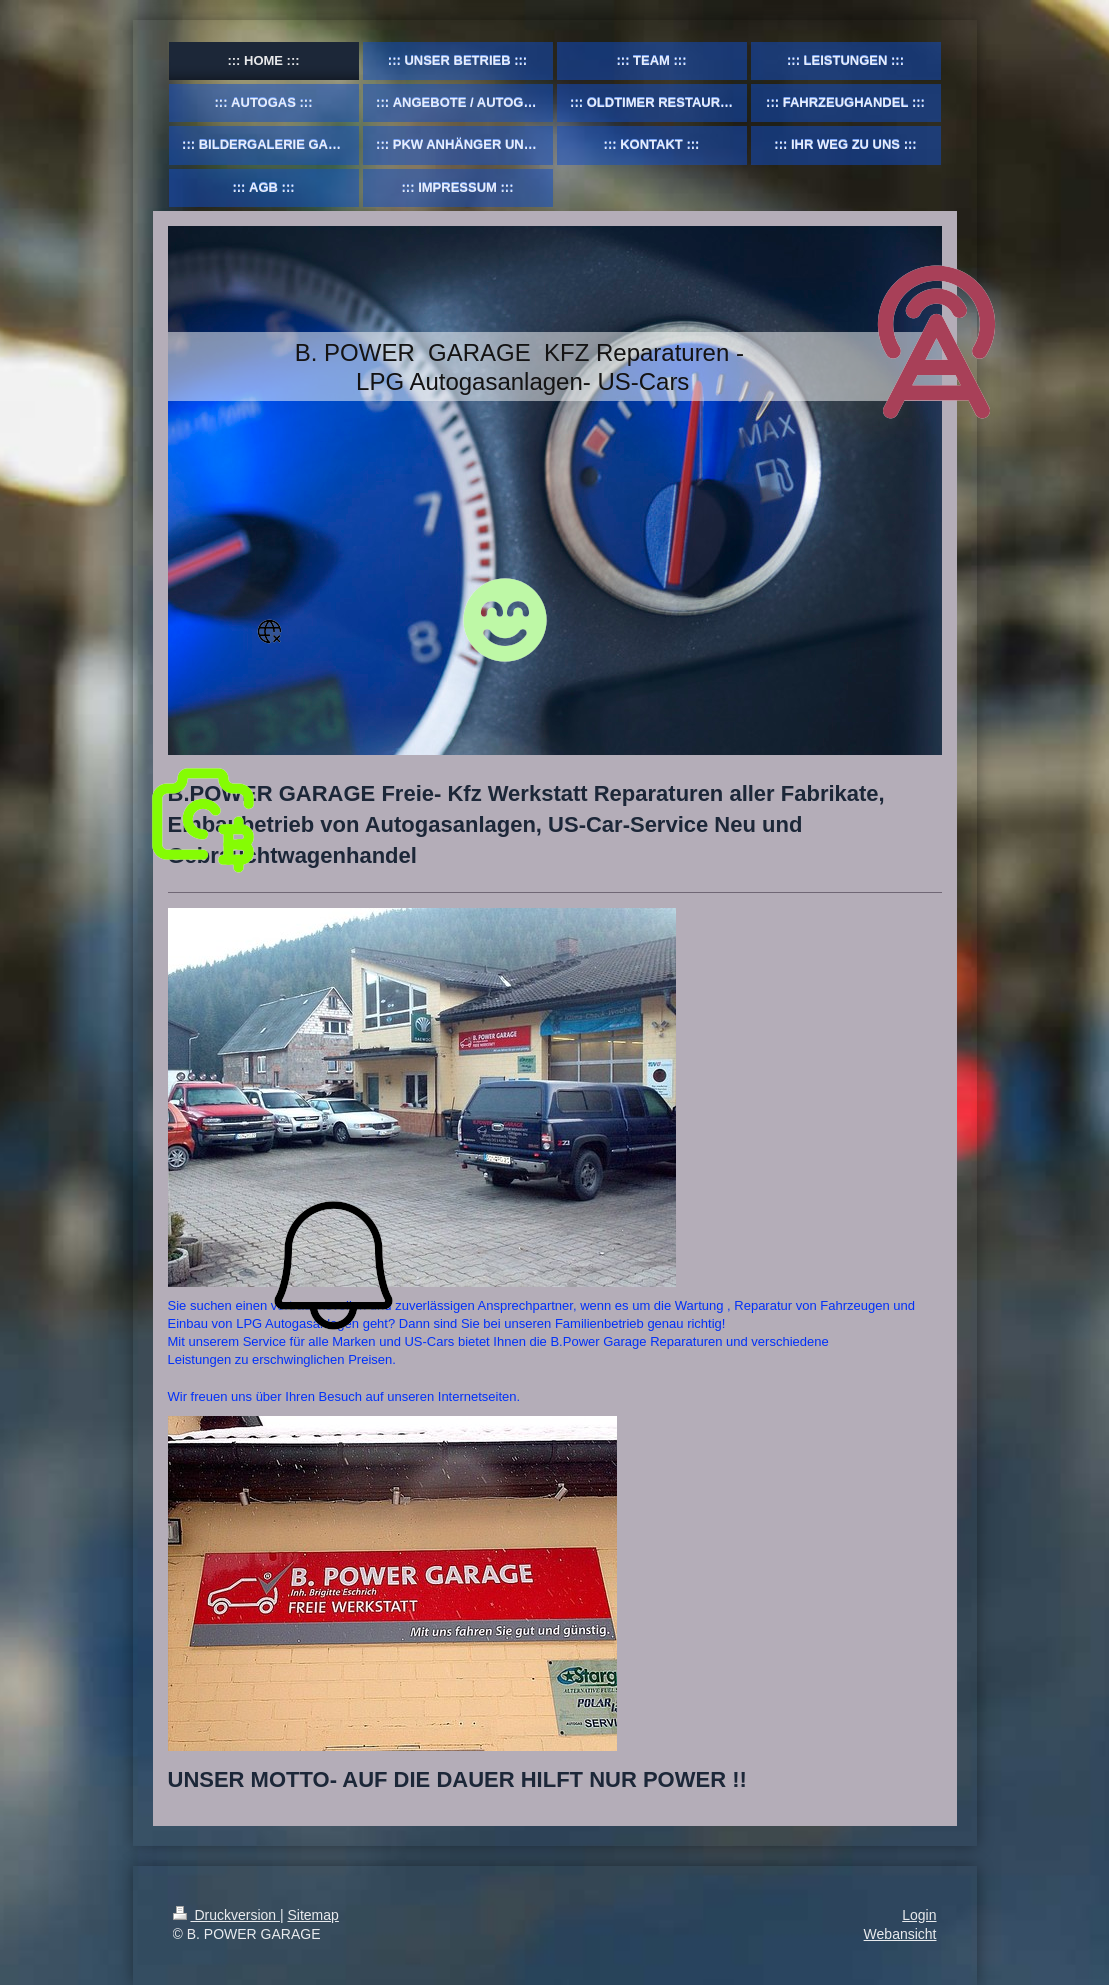 Image resolution: width=1109 pixels, height=1985 pixels. What do you see at coordinates (333, 1265) in the screenshot?
I see `view notifications` at bounding box center [333, 1265].